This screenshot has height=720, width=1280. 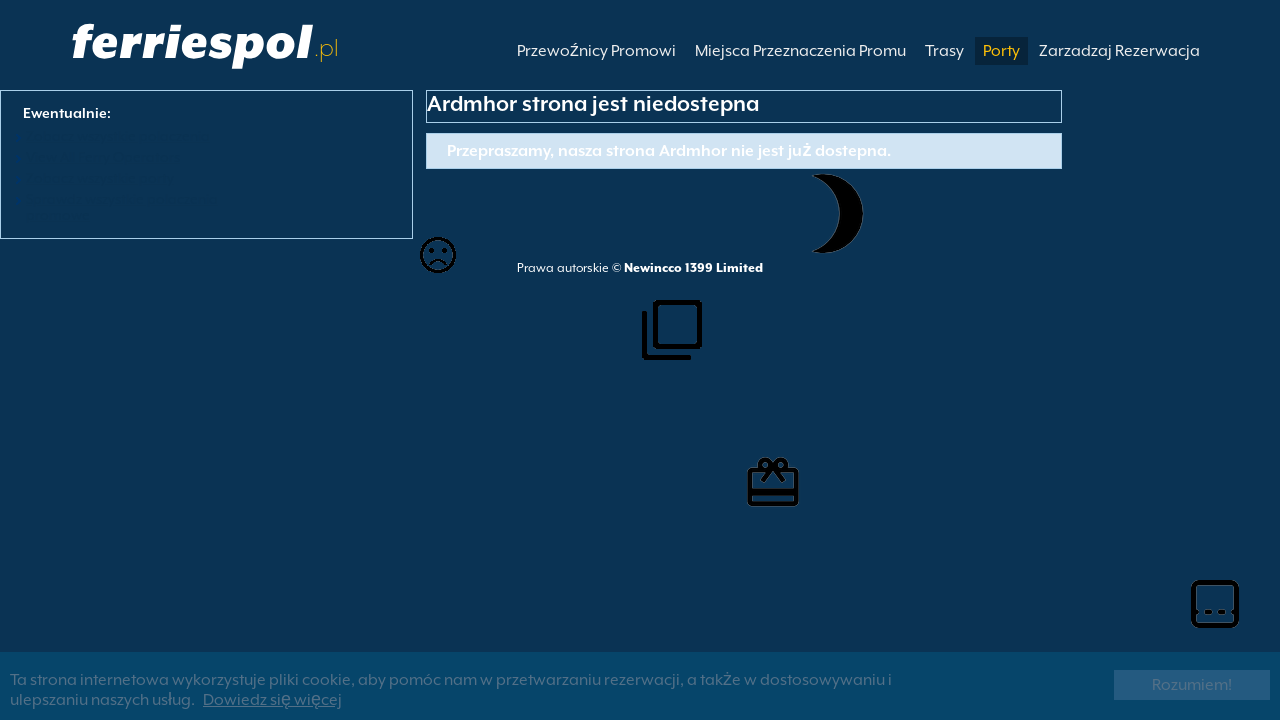 I want to click on toggle dark mode or night theme, so click(x=835, y=213).